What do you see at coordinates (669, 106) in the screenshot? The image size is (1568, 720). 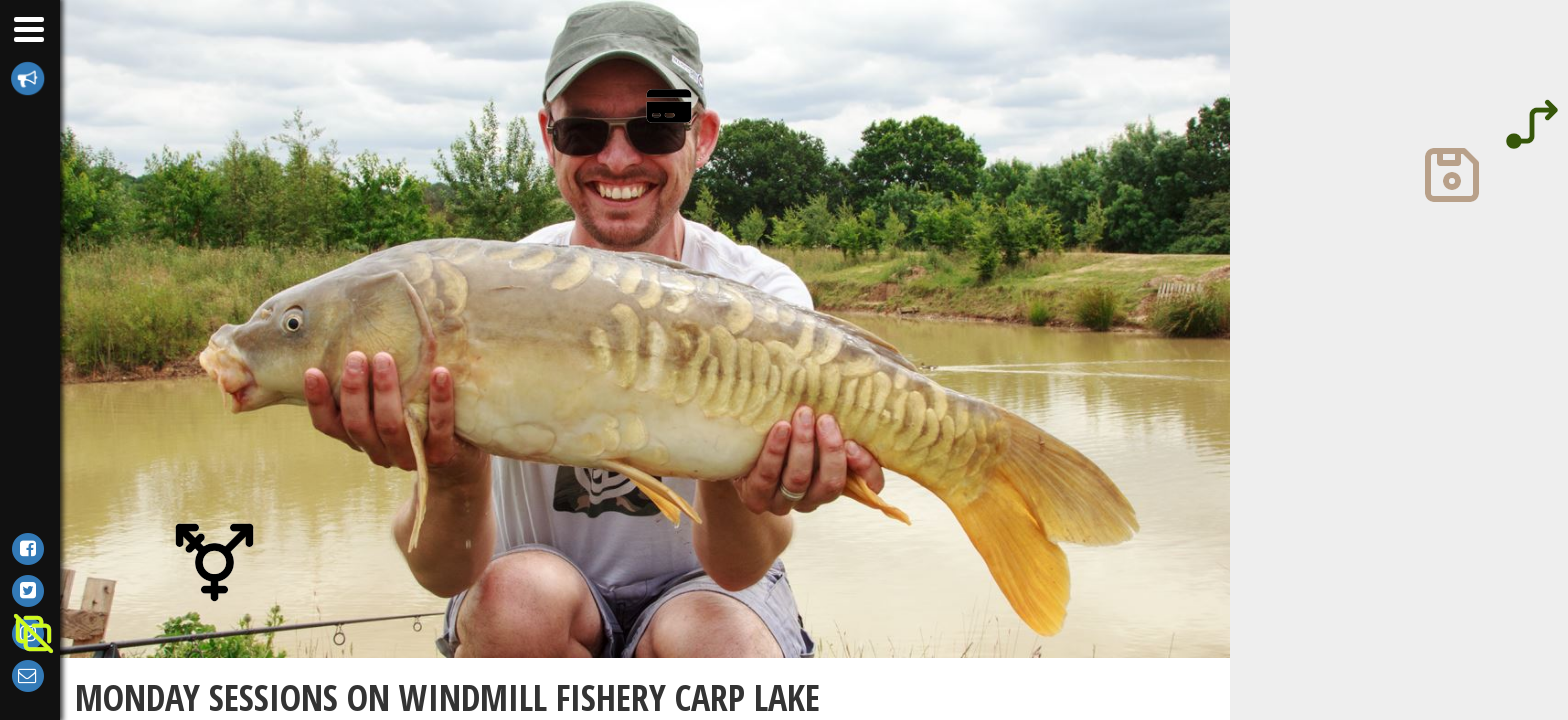 I see `manage your payment methods` at bounding box center [669, 106].